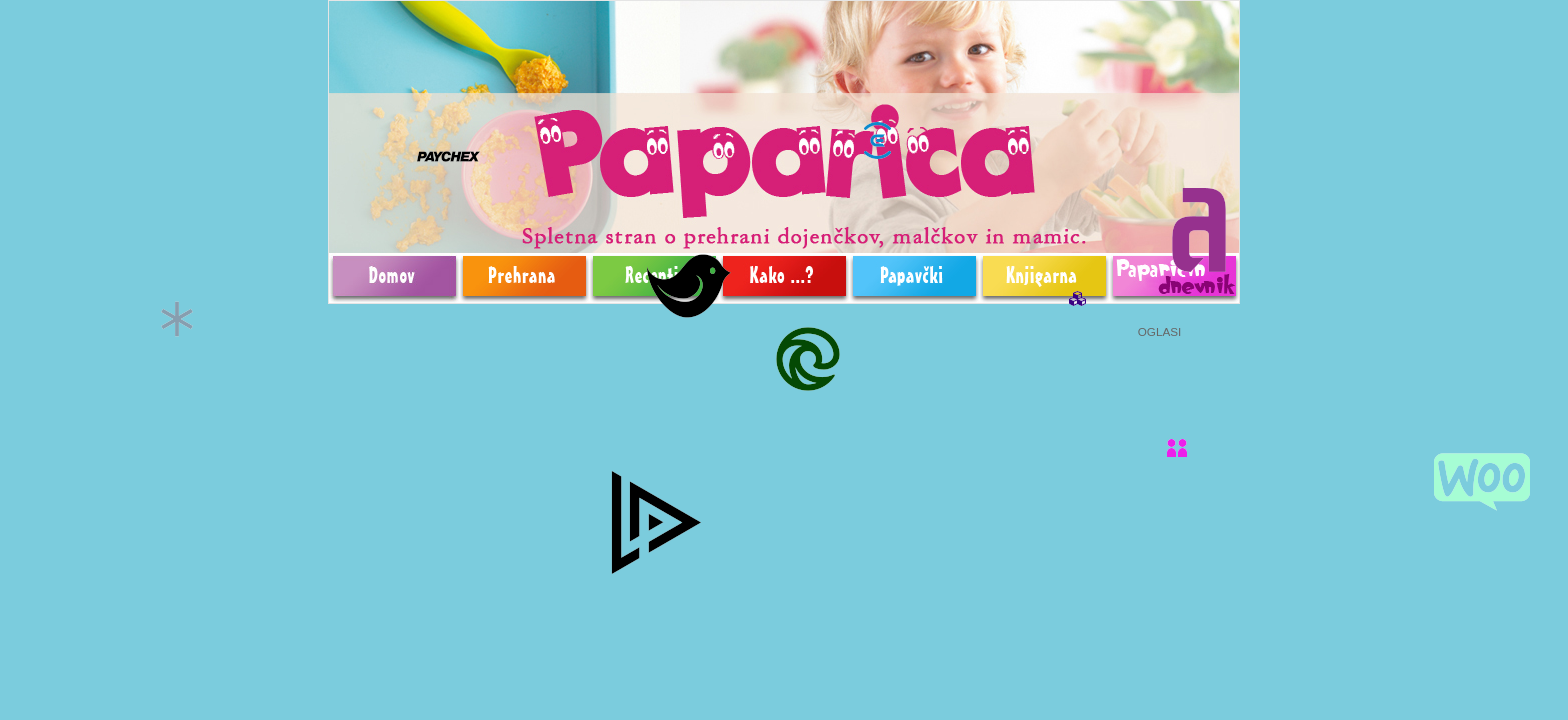  I want to click on appian brand logo, so click(1199, 230).